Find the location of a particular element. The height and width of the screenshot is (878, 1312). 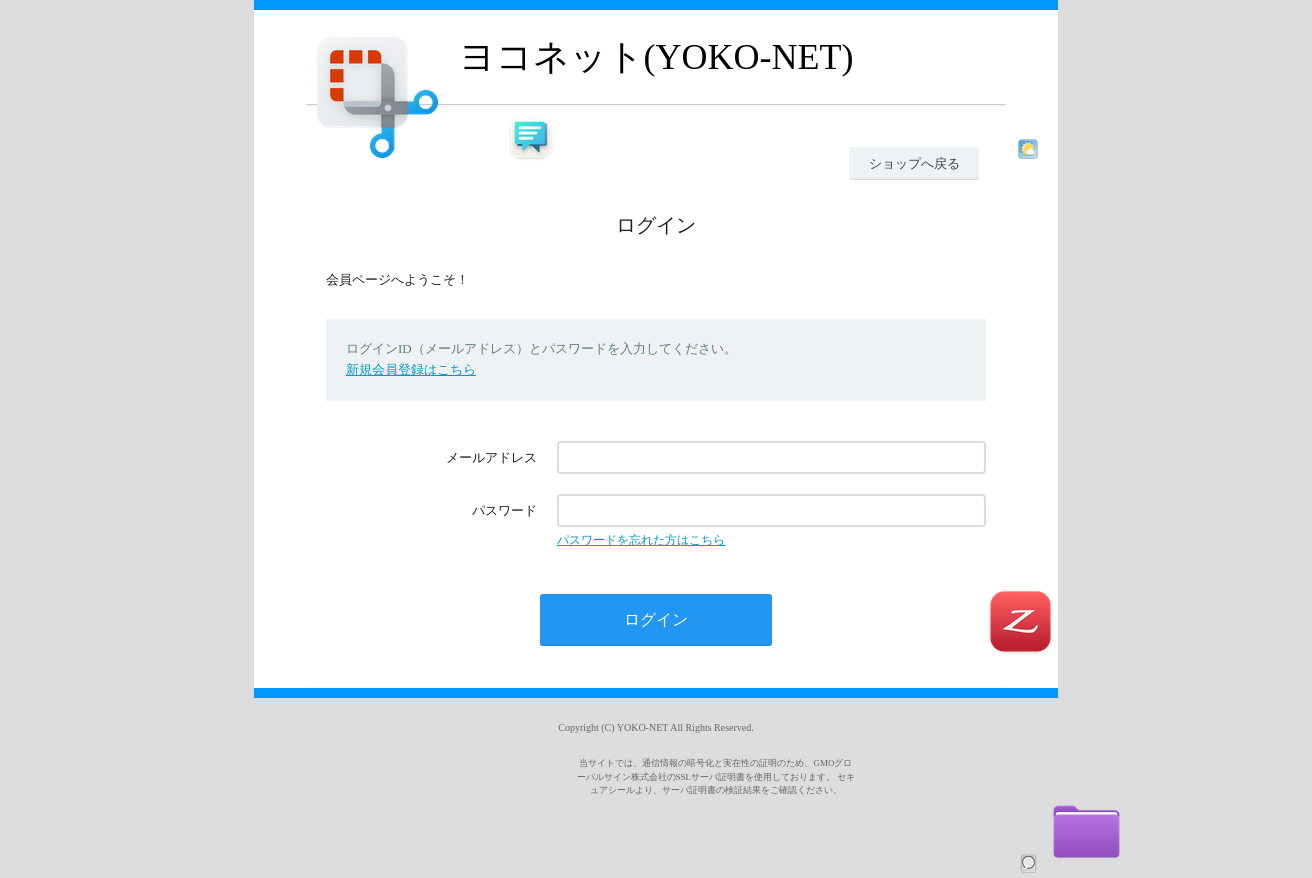

open disk utility application is located at coordinates (1028, 863).